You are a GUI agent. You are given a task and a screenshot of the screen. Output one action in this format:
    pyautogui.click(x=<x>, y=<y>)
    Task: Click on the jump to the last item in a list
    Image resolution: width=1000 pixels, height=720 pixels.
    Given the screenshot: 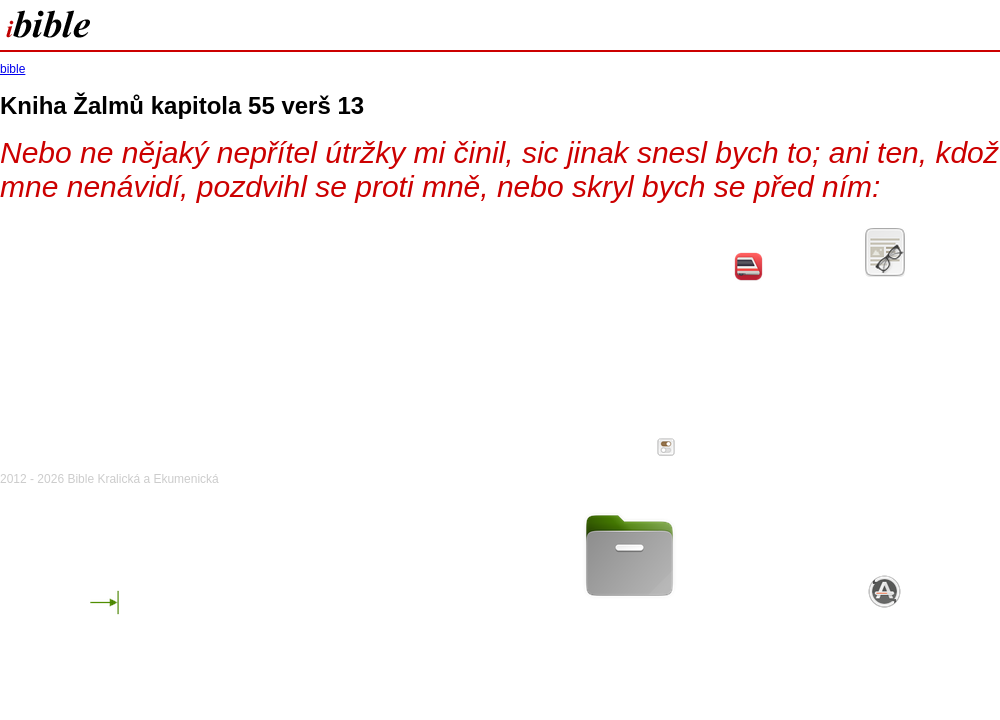 What is the action you would take?
    pyautogui.click(x=104, y=602)
    